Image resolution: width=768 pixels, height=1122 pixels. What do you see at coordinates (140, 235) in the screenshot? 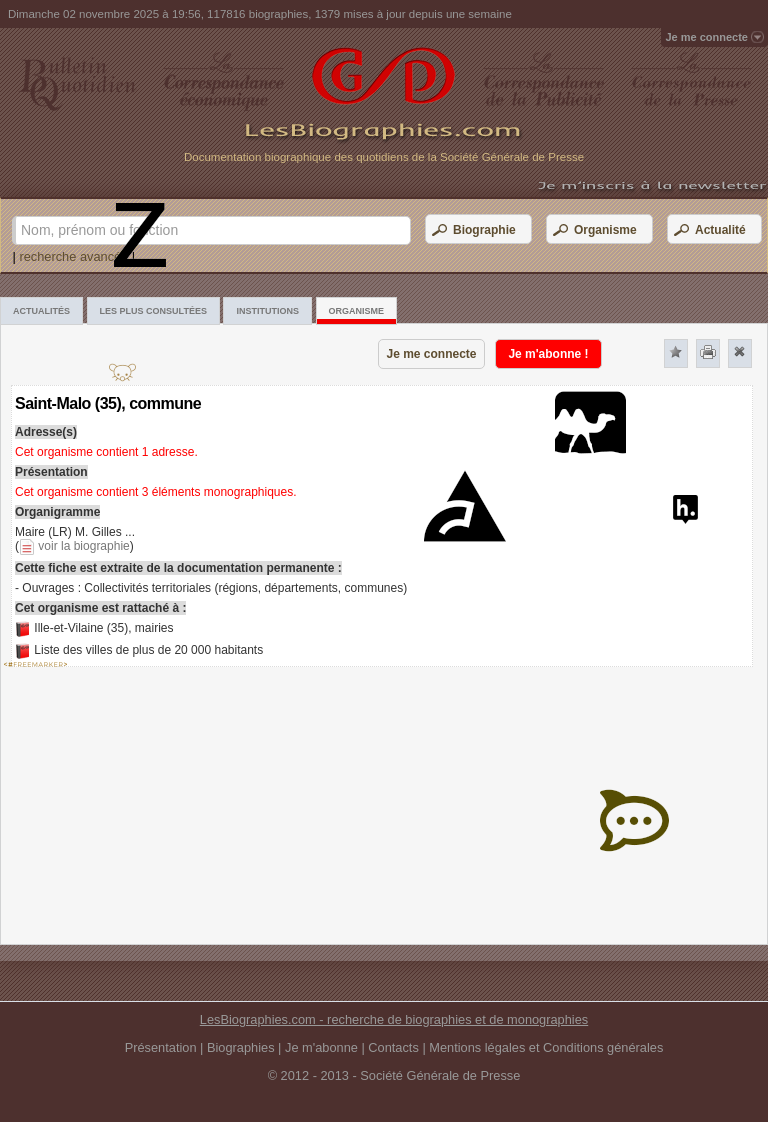
I see `open zotero reference manager` at bounding box center [140, 235].